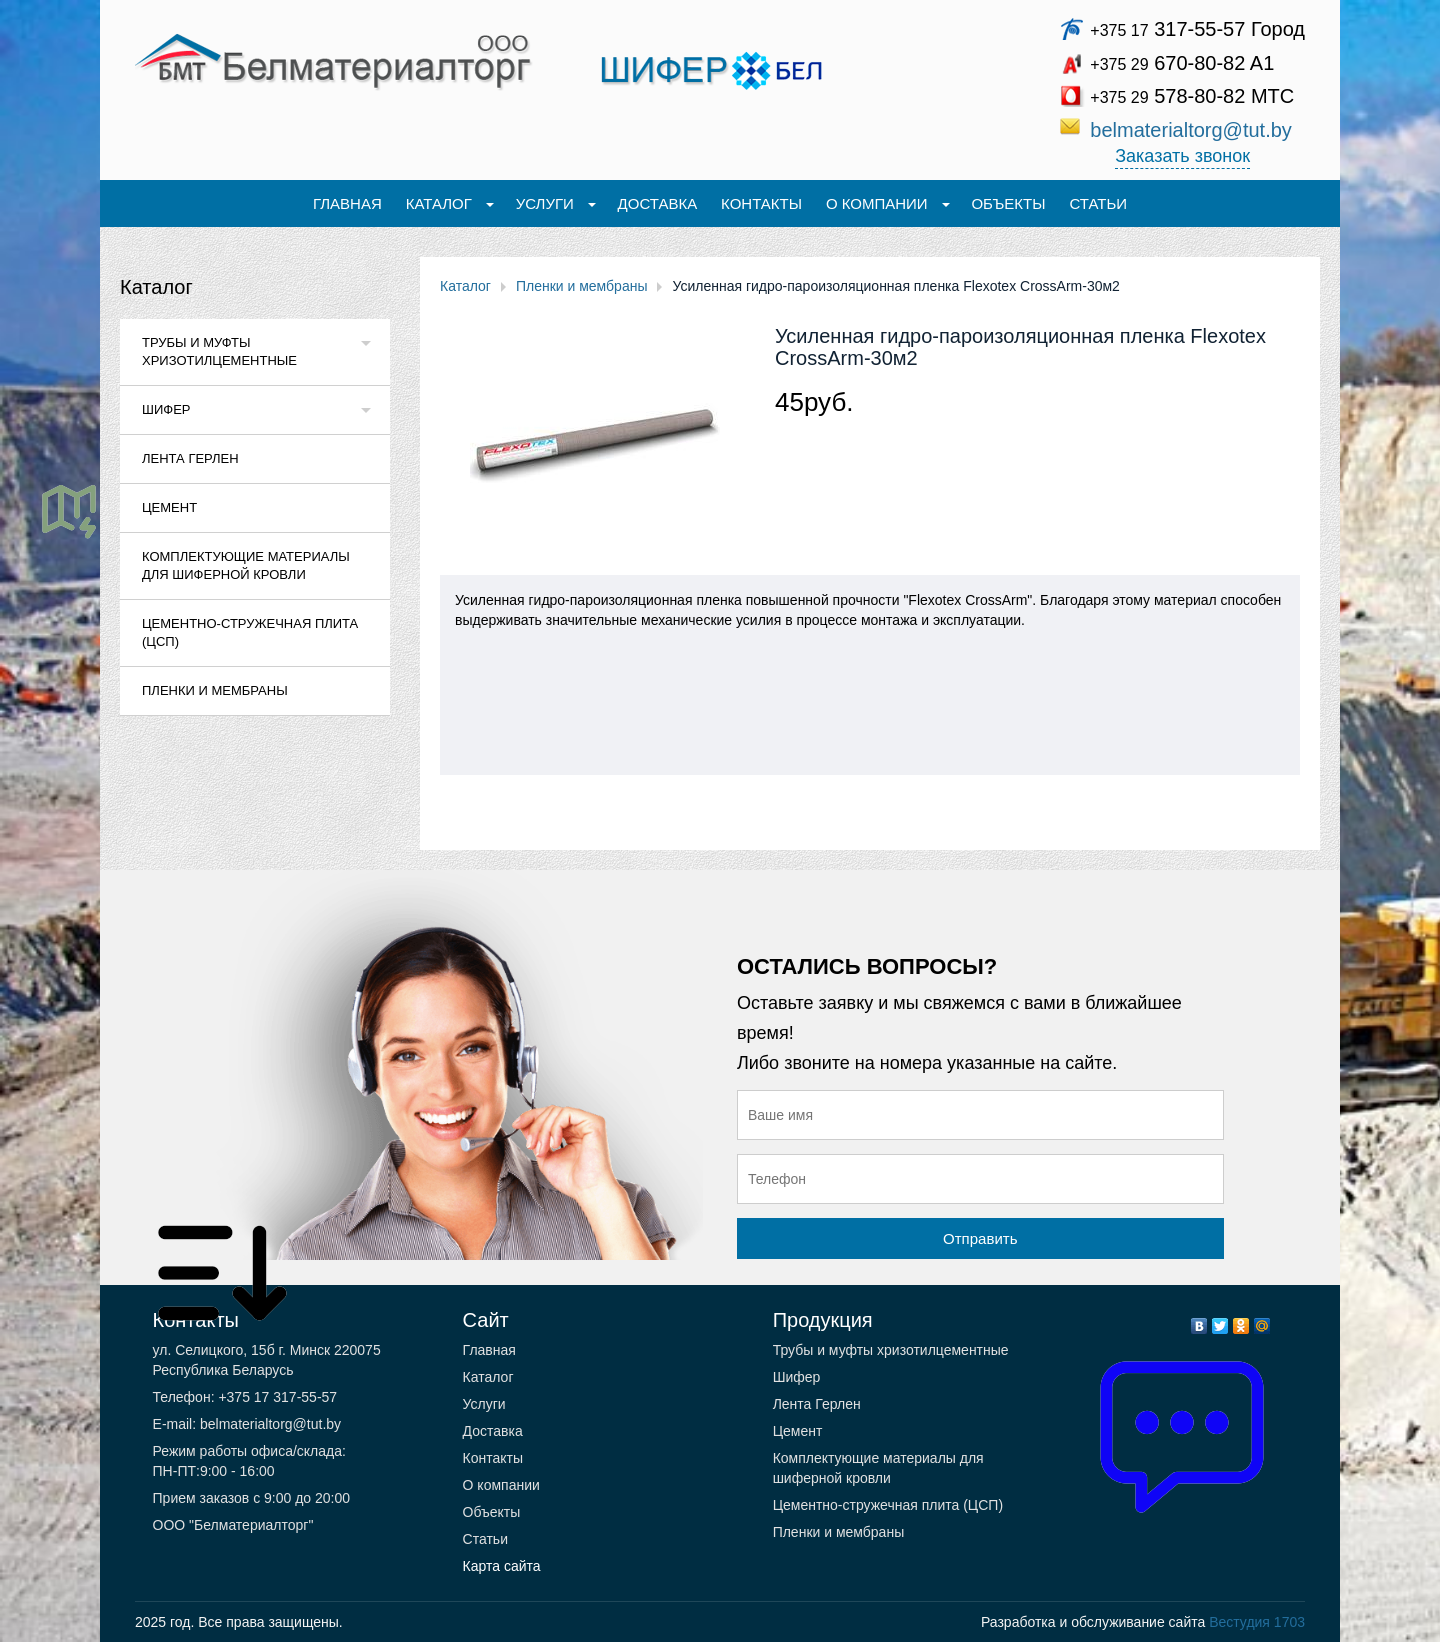 This screenshot has width=1440, height=1642. What do you see at coordinates (69, 509) in the screenshot?
I see `find nearby charging stations` at bounding box center [69, 509].